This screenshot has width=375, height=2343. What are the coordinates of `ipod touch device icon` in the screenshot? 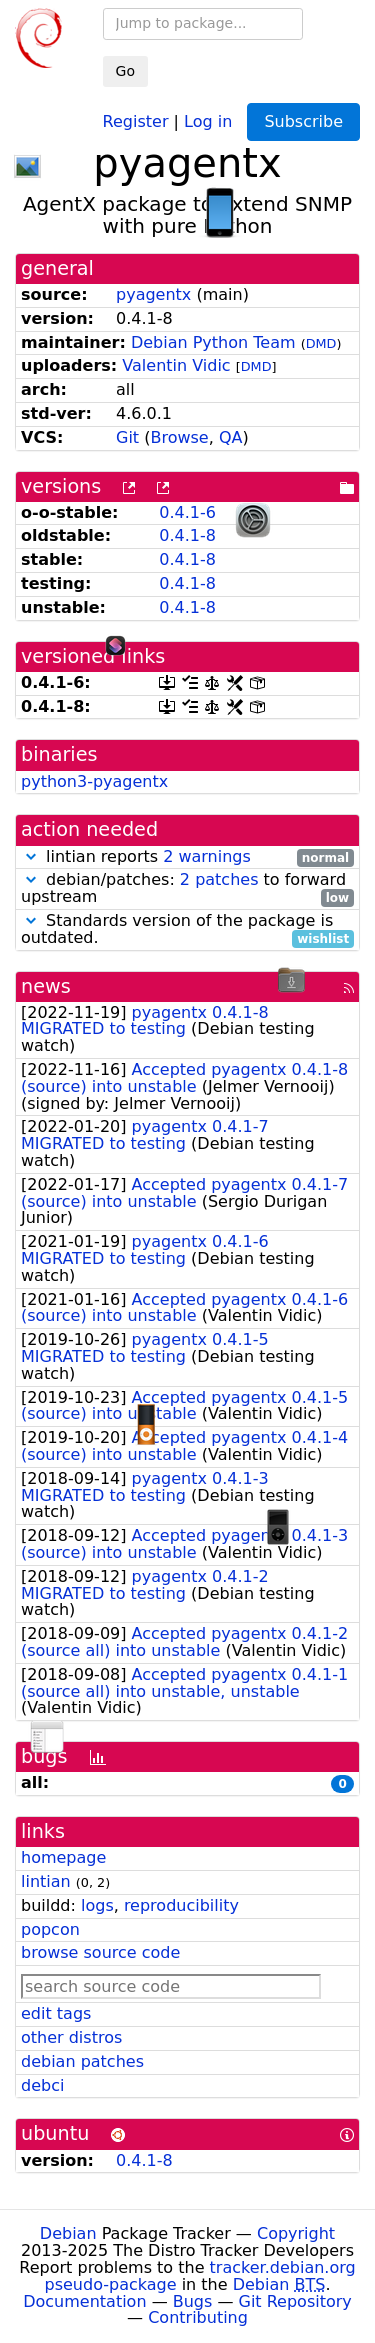 It's located at (220, 212).